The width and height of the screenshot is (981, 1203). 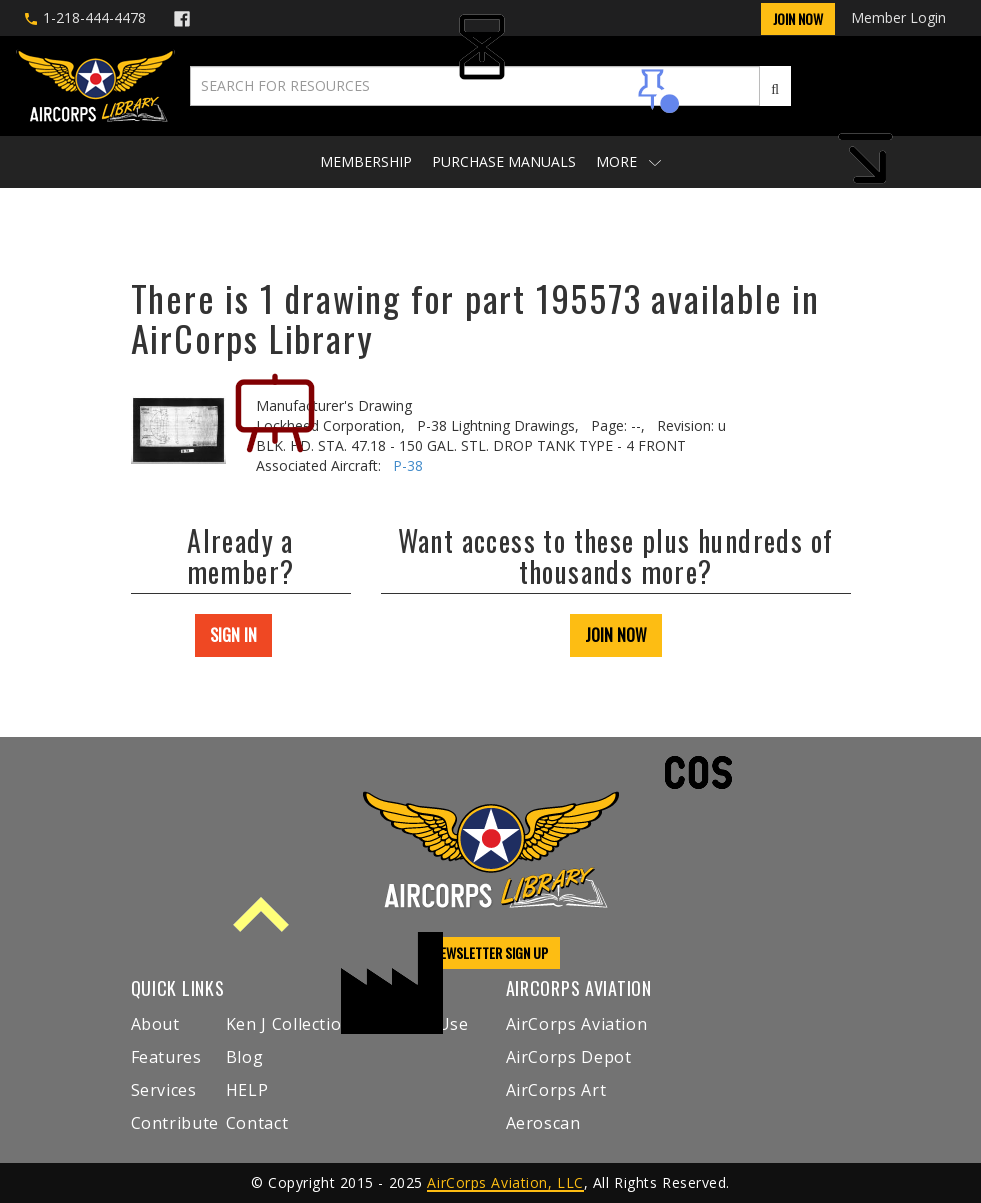 What do you see at coordinates (392, 983) in the screenshot?
I see `view manufacturing or production settings` at bounding box center [392, 983].